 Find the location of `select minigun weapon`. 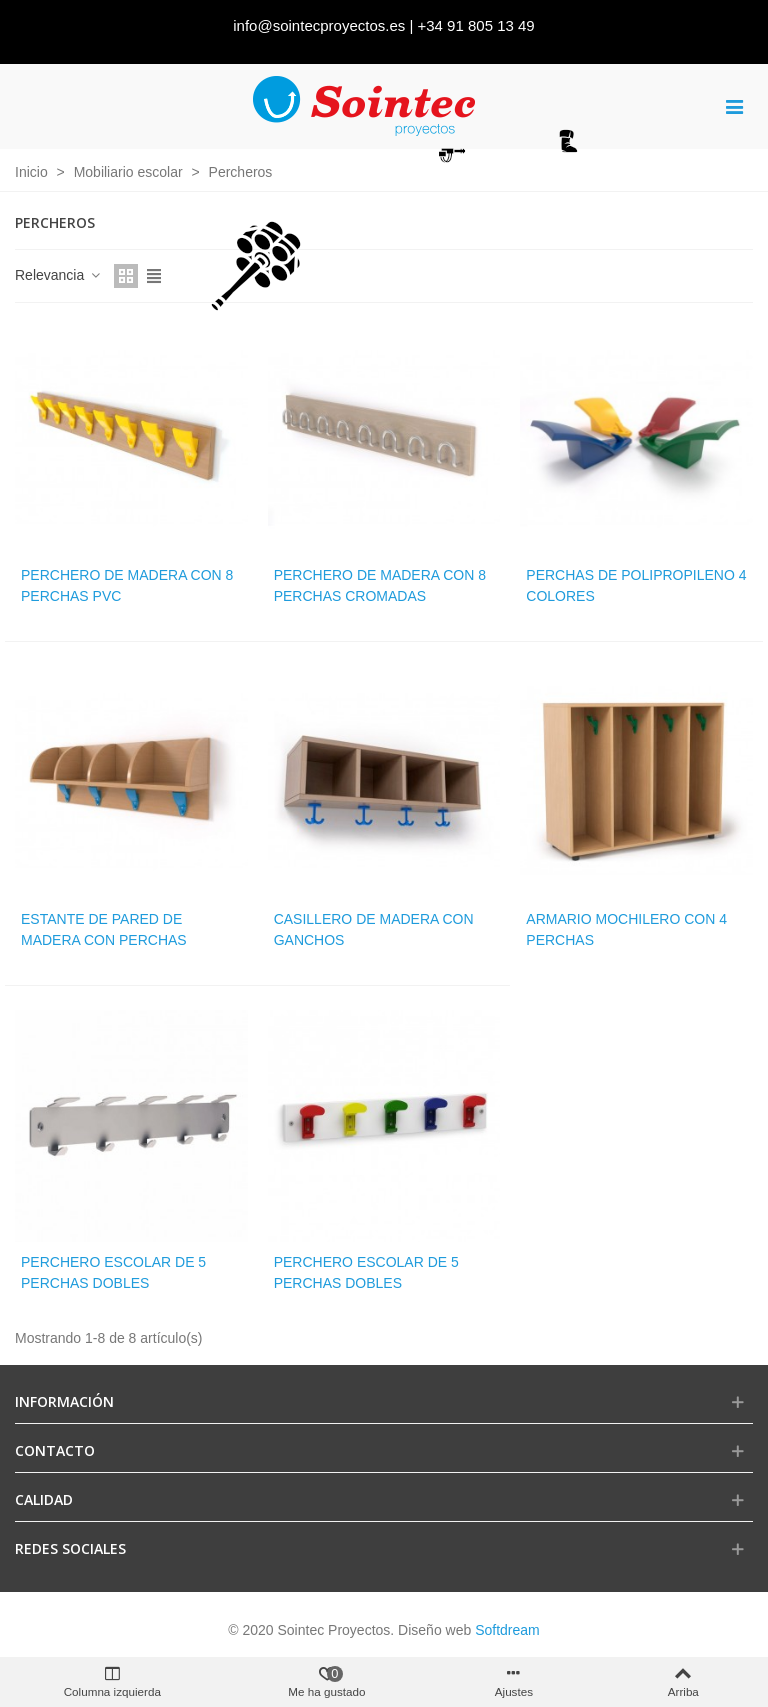

select minigun weapon is located at coordinates (452, 152).